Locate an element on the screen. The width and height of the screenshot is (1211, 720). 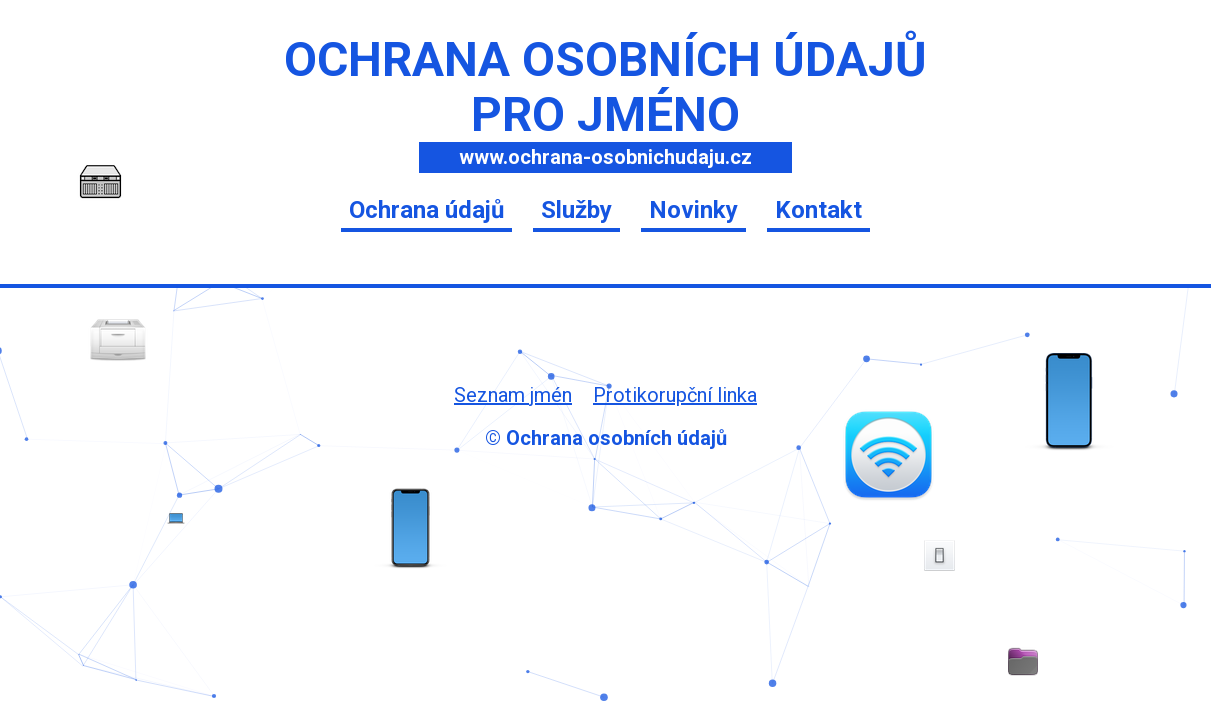
open AirPort Utility to manage wireless network settings is located at coordinates (888, 454).